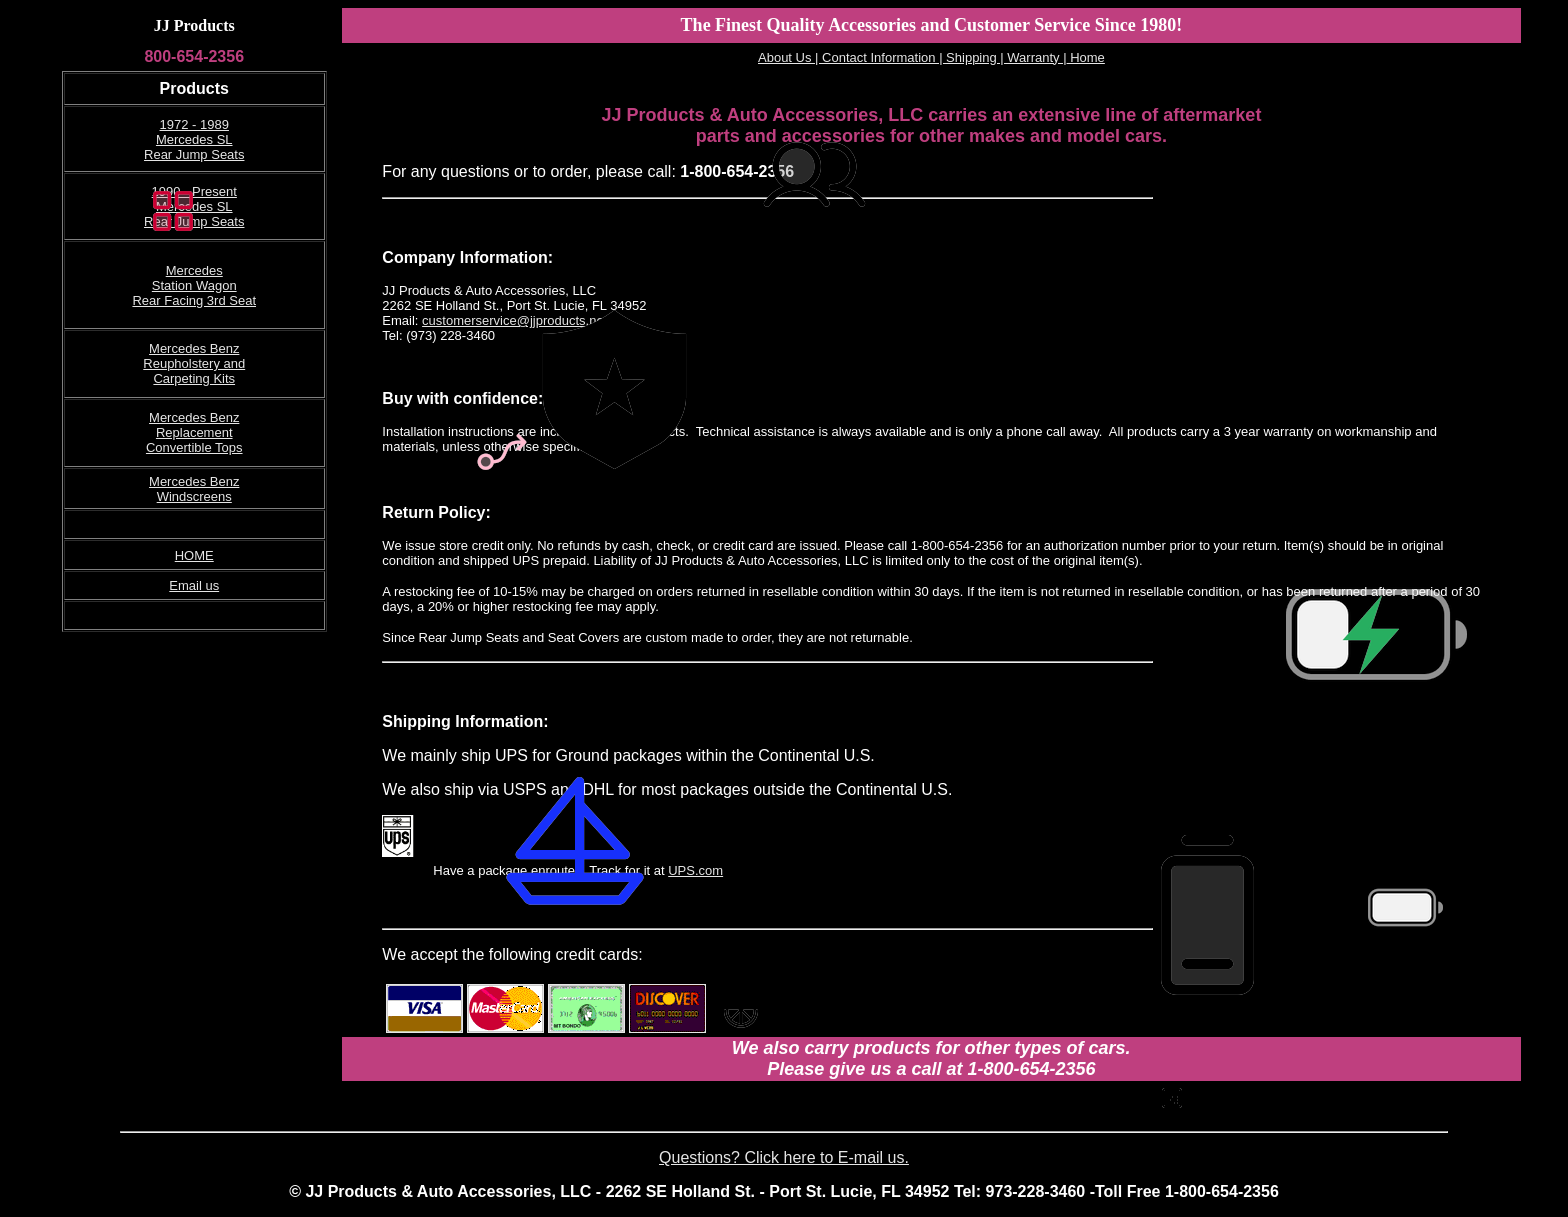 The width and height of the screenshot is (1568, 1217). Describe the element at coordinates (614, 389) in the screenshot. I see `view security or protection settings` at that location.